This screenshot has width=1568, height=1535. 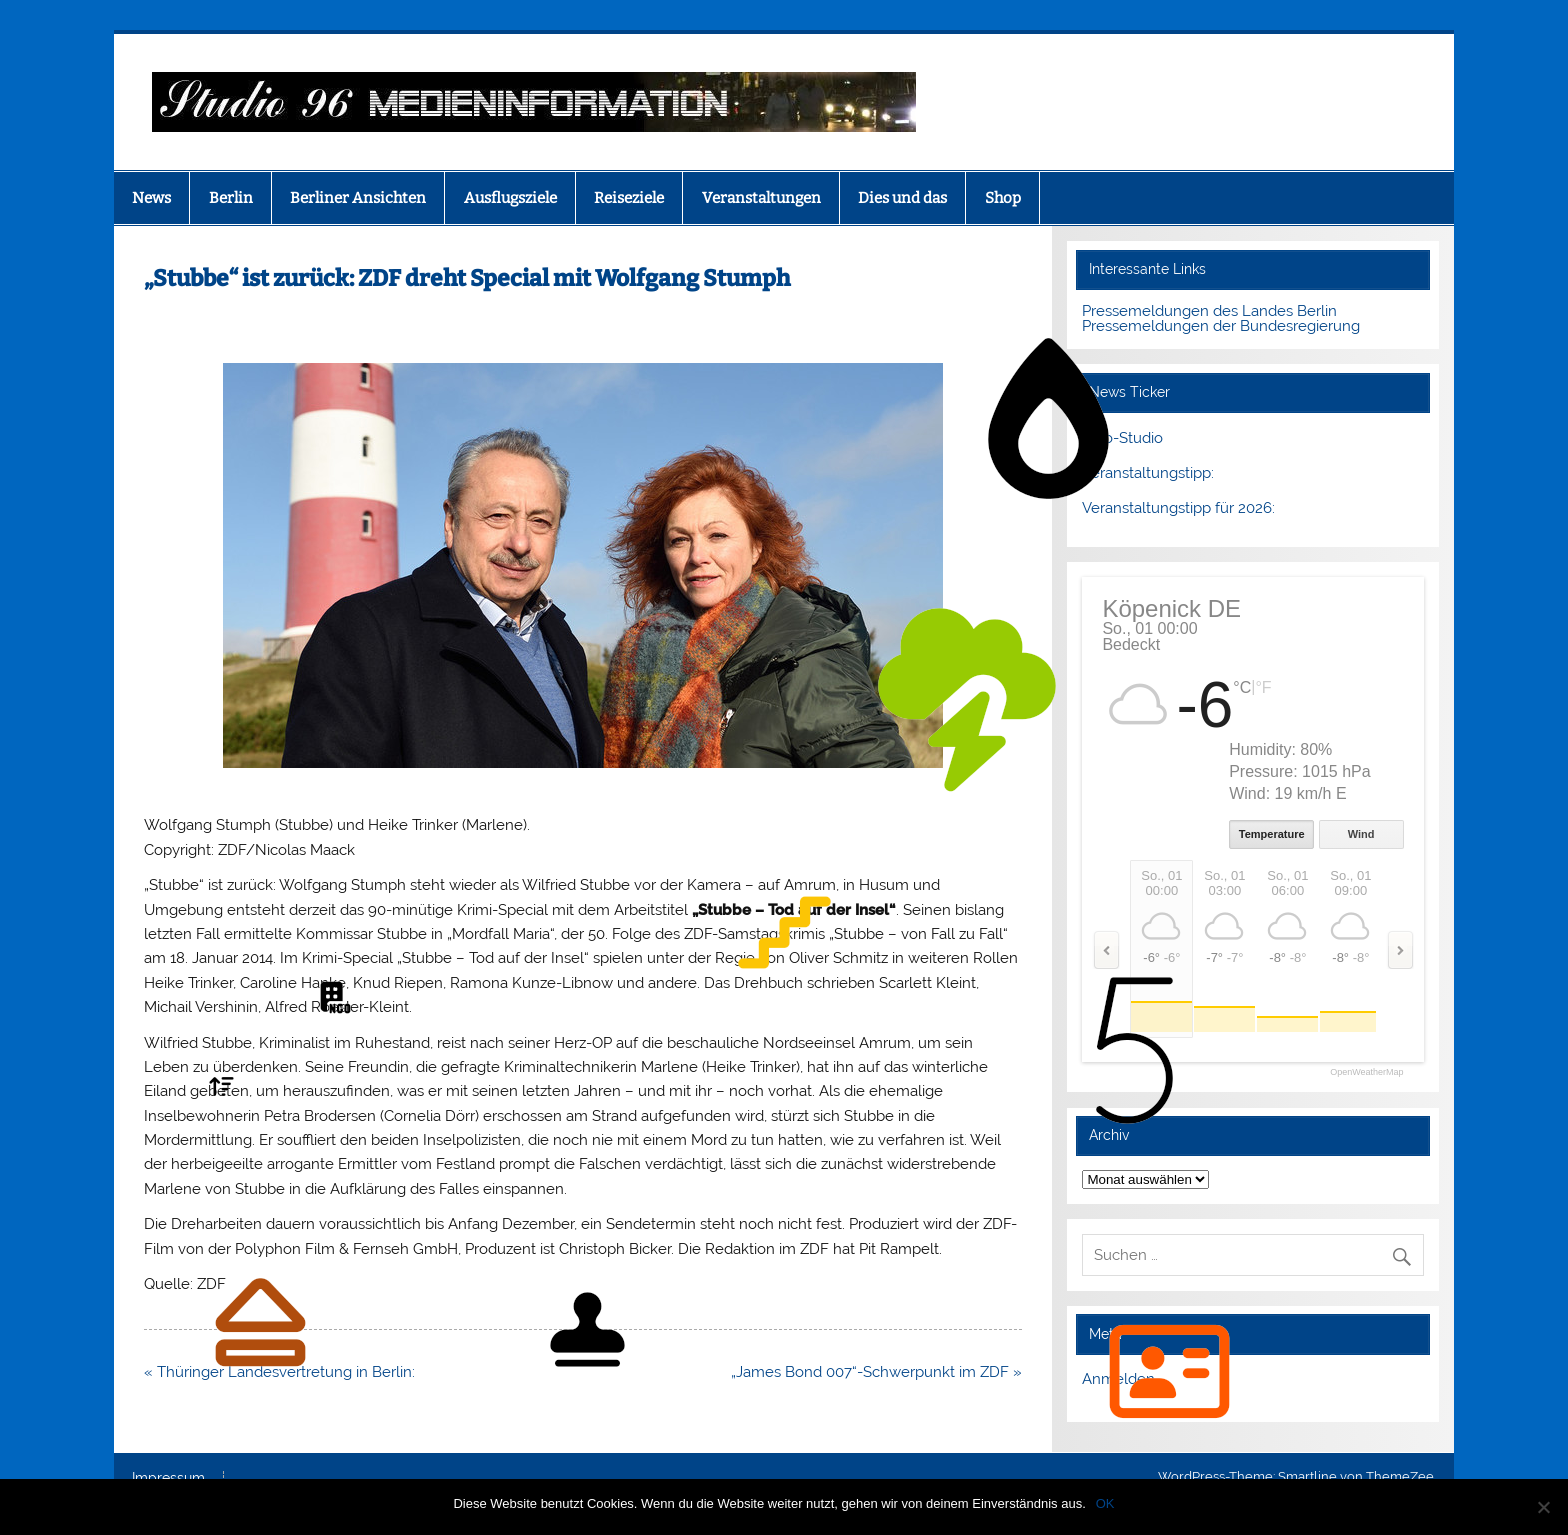 What do you see at coordinates (333, 996) in the screenshot?
I see `navigate to non-governmental organization directory` at bounding box center [333, 996].